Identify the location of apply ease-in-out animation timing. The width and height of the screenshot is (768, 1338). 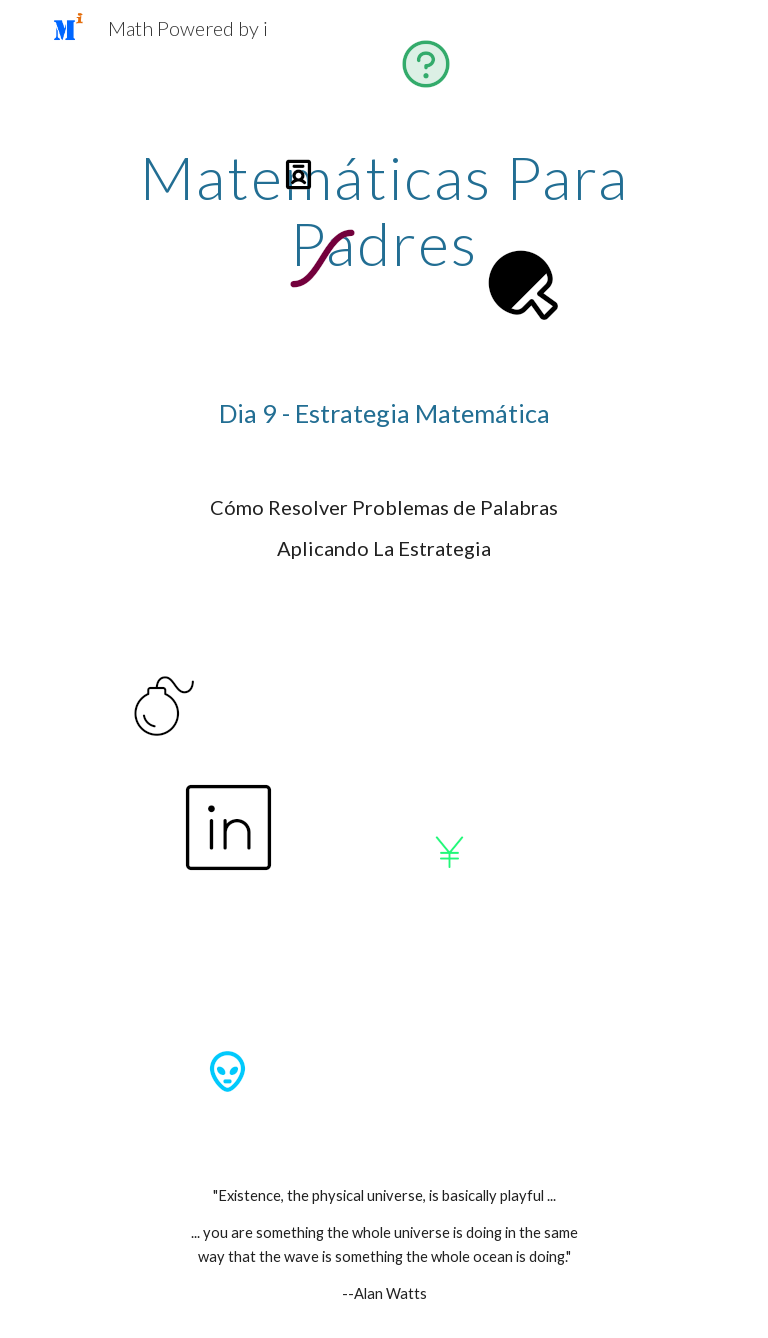
(322, 258).